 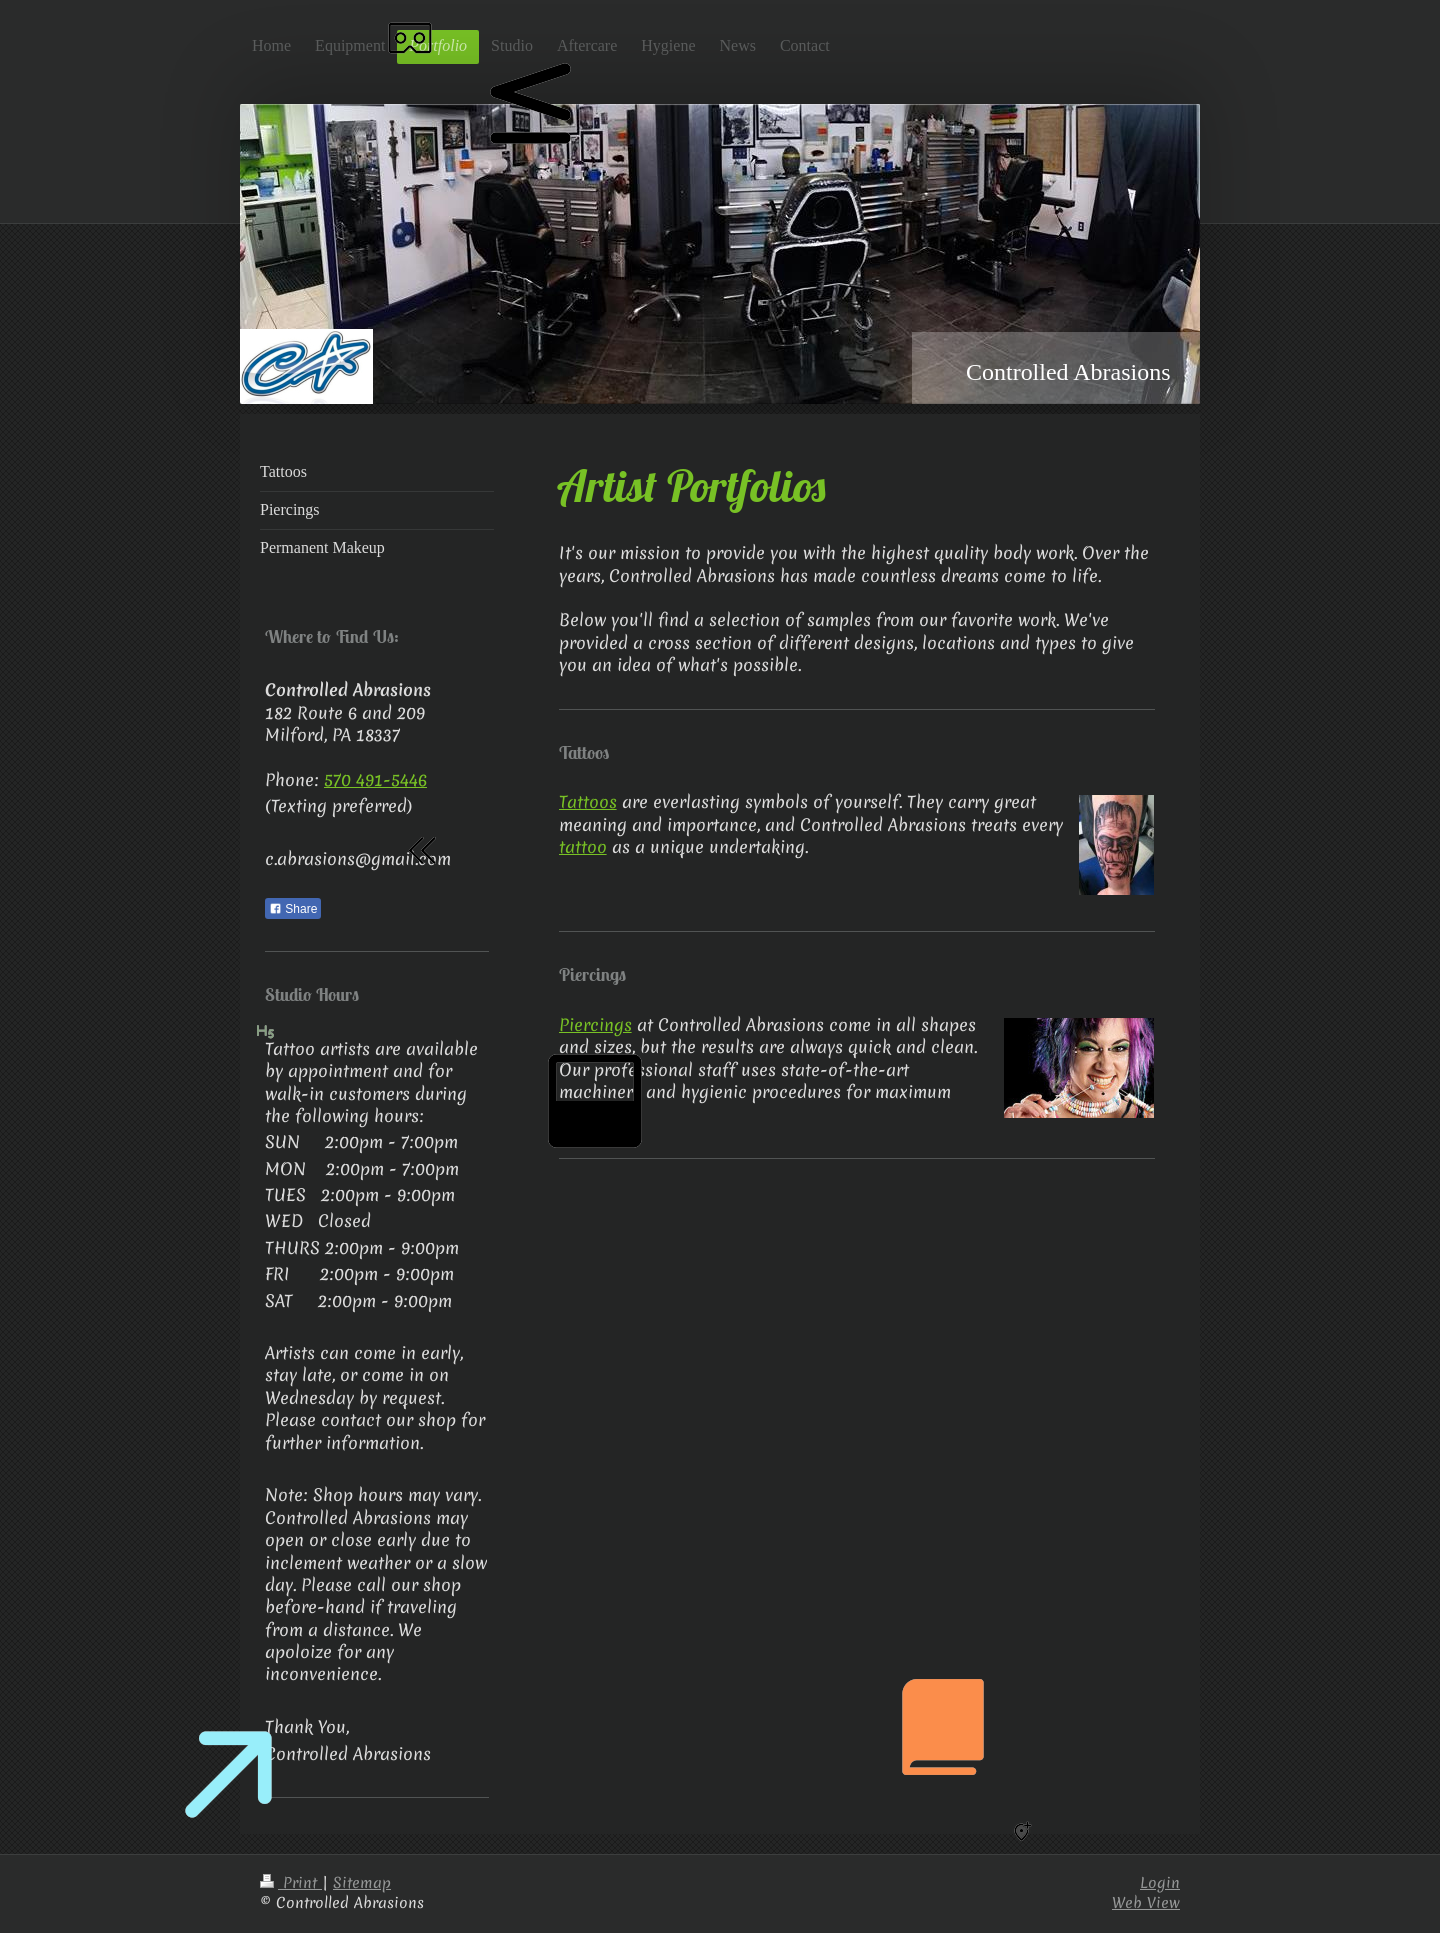 I want to click on less than or equal to comparison operator, so click(x=530, y=103).